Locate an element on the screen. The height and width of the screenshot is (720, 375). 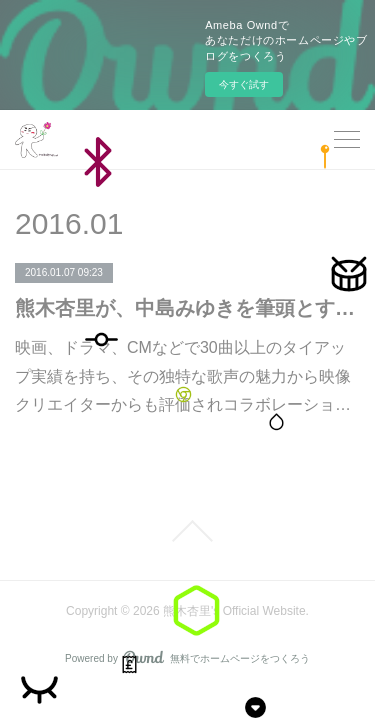
open Google Chrome browser is located at coordinates (183, 394).